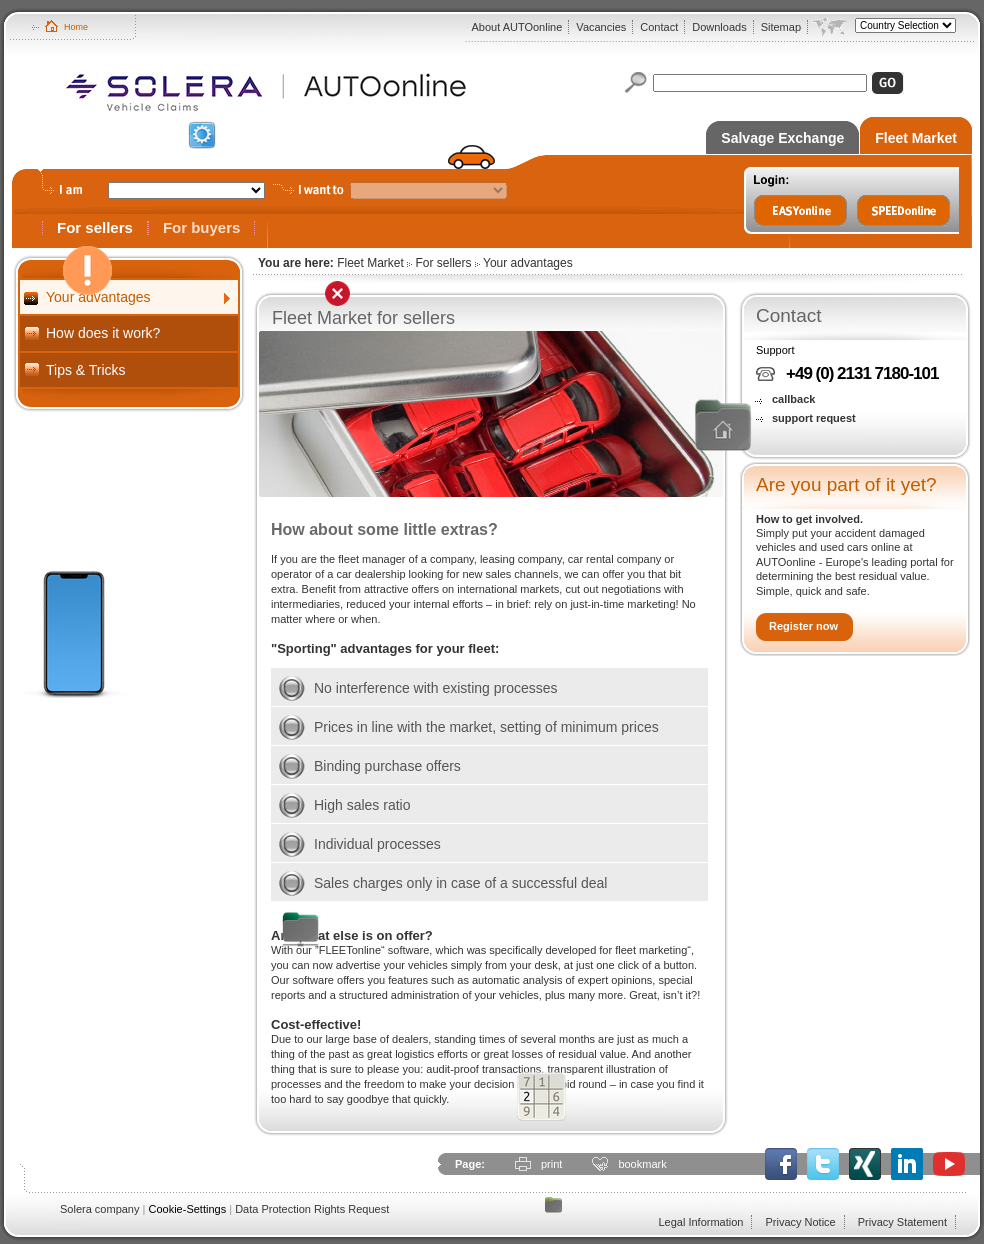  Describe the element at coordinates (300, 928) in the screenshot. I see `access a network or remote folder` at that location.